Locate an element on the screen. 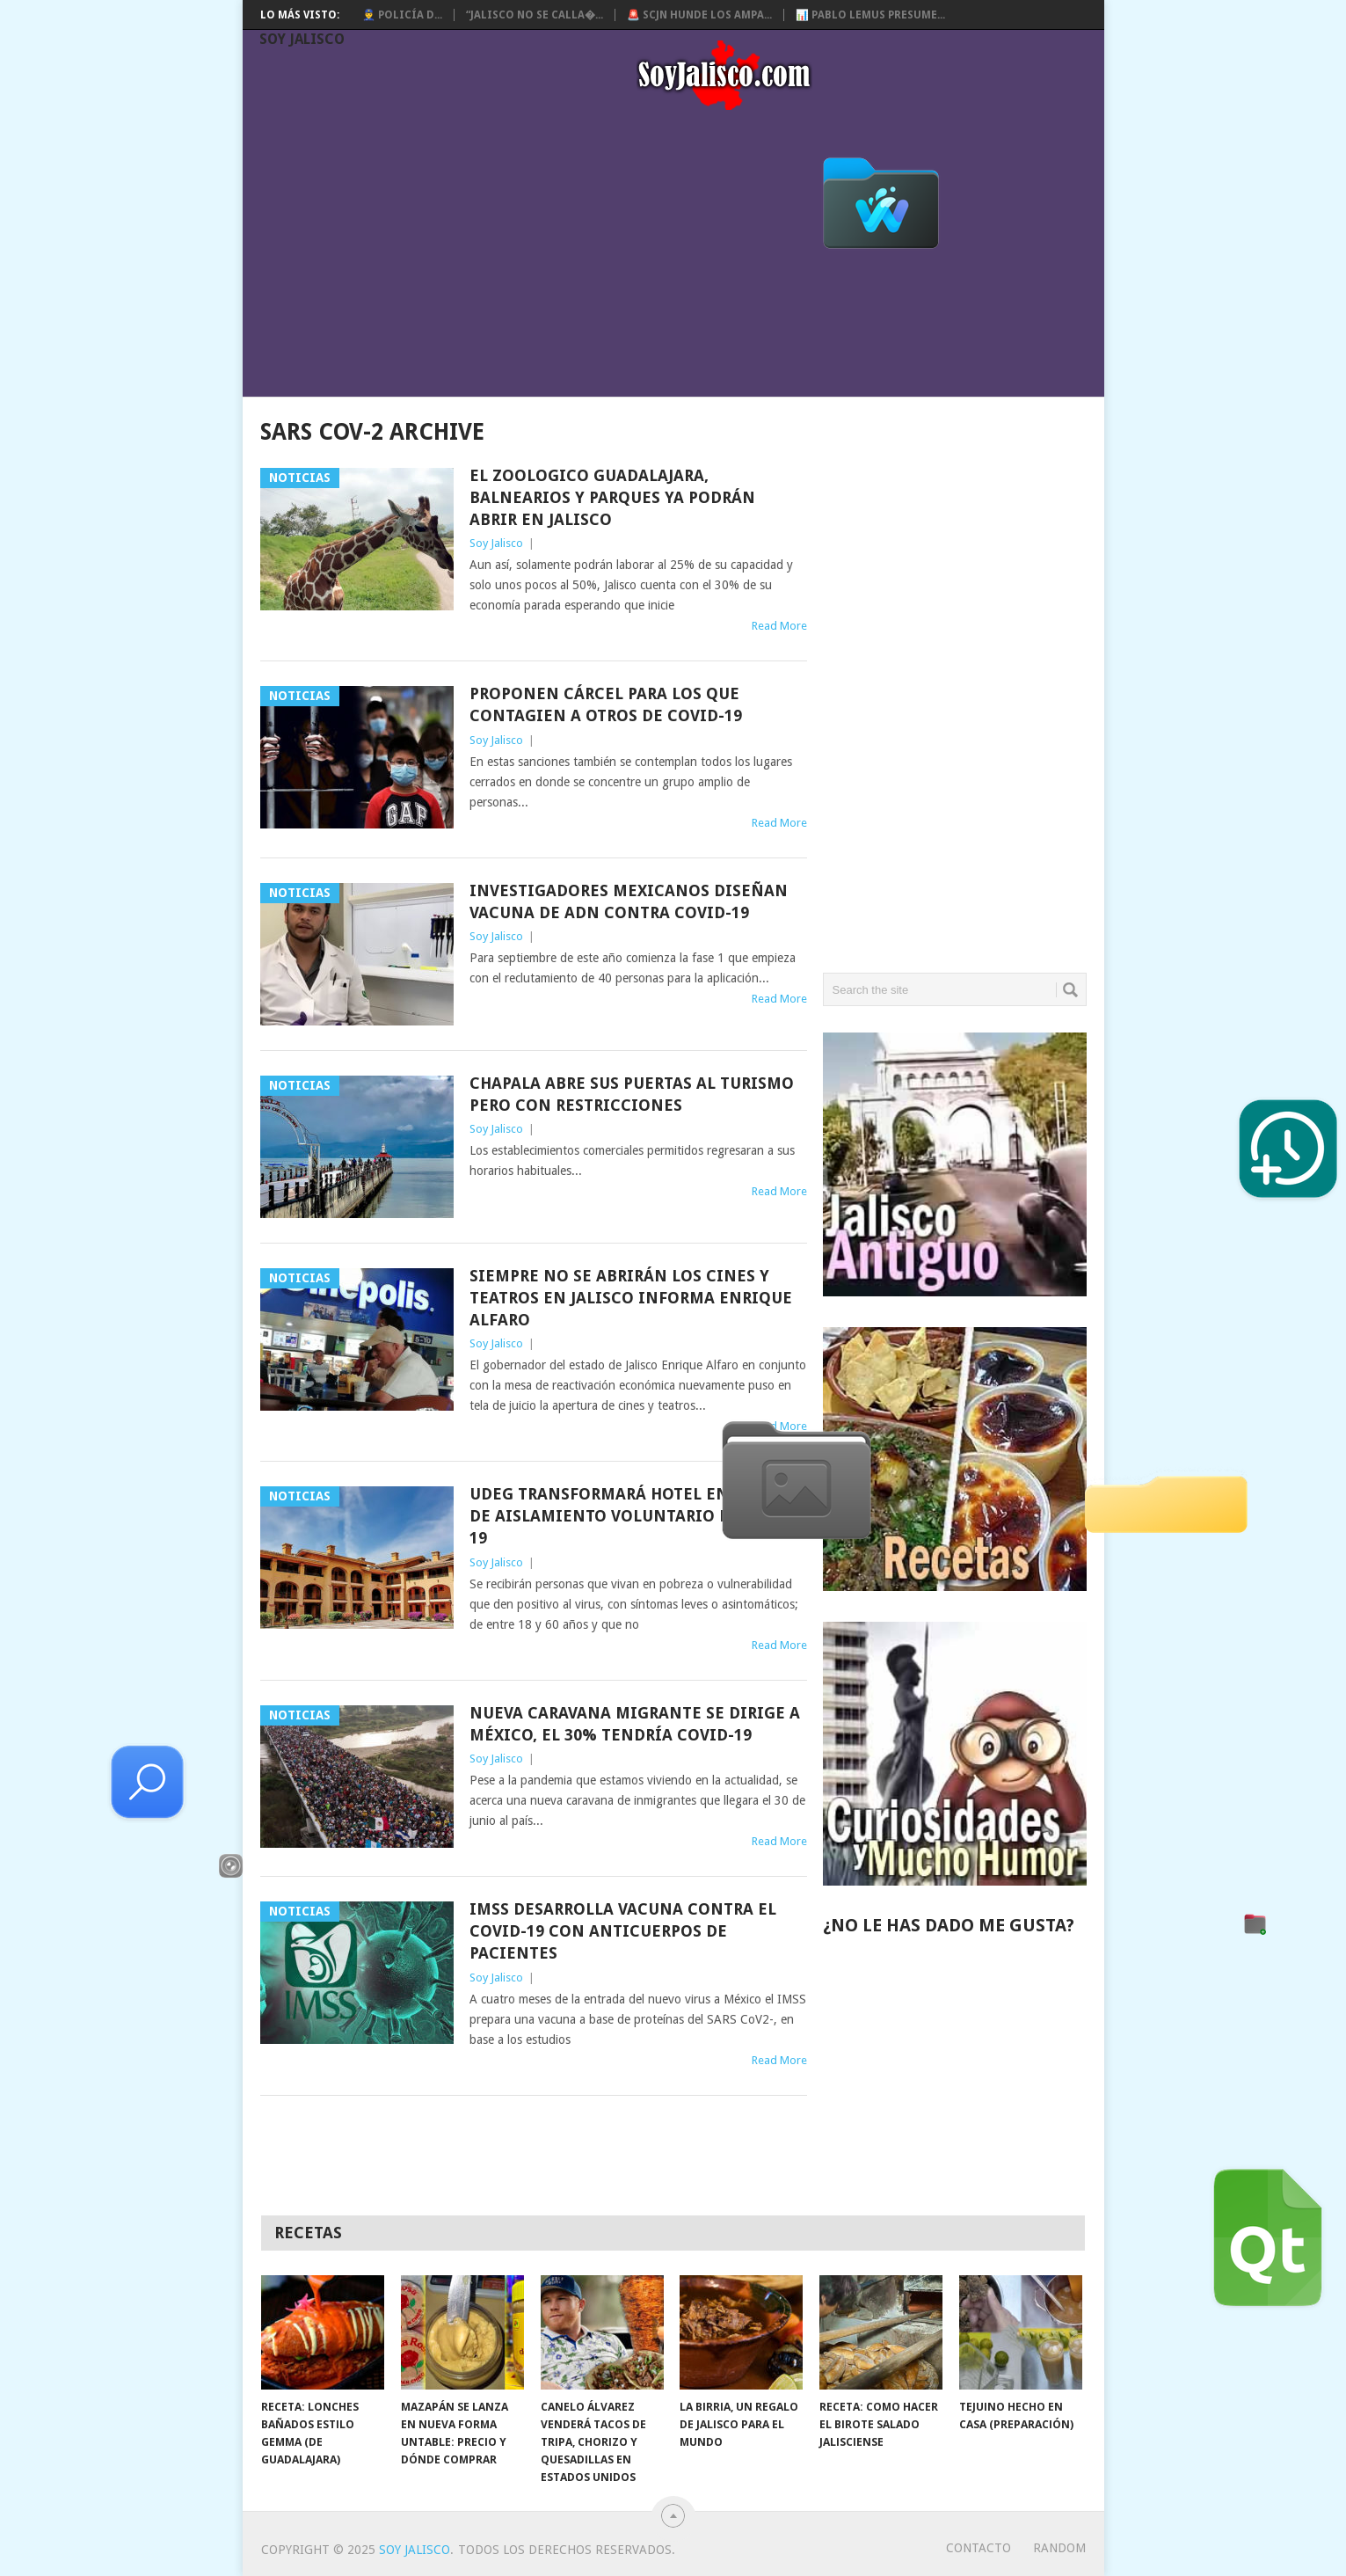 The image size is (1346, 2576). add a new timer or time entry is located at coordinates (1287, 1148).